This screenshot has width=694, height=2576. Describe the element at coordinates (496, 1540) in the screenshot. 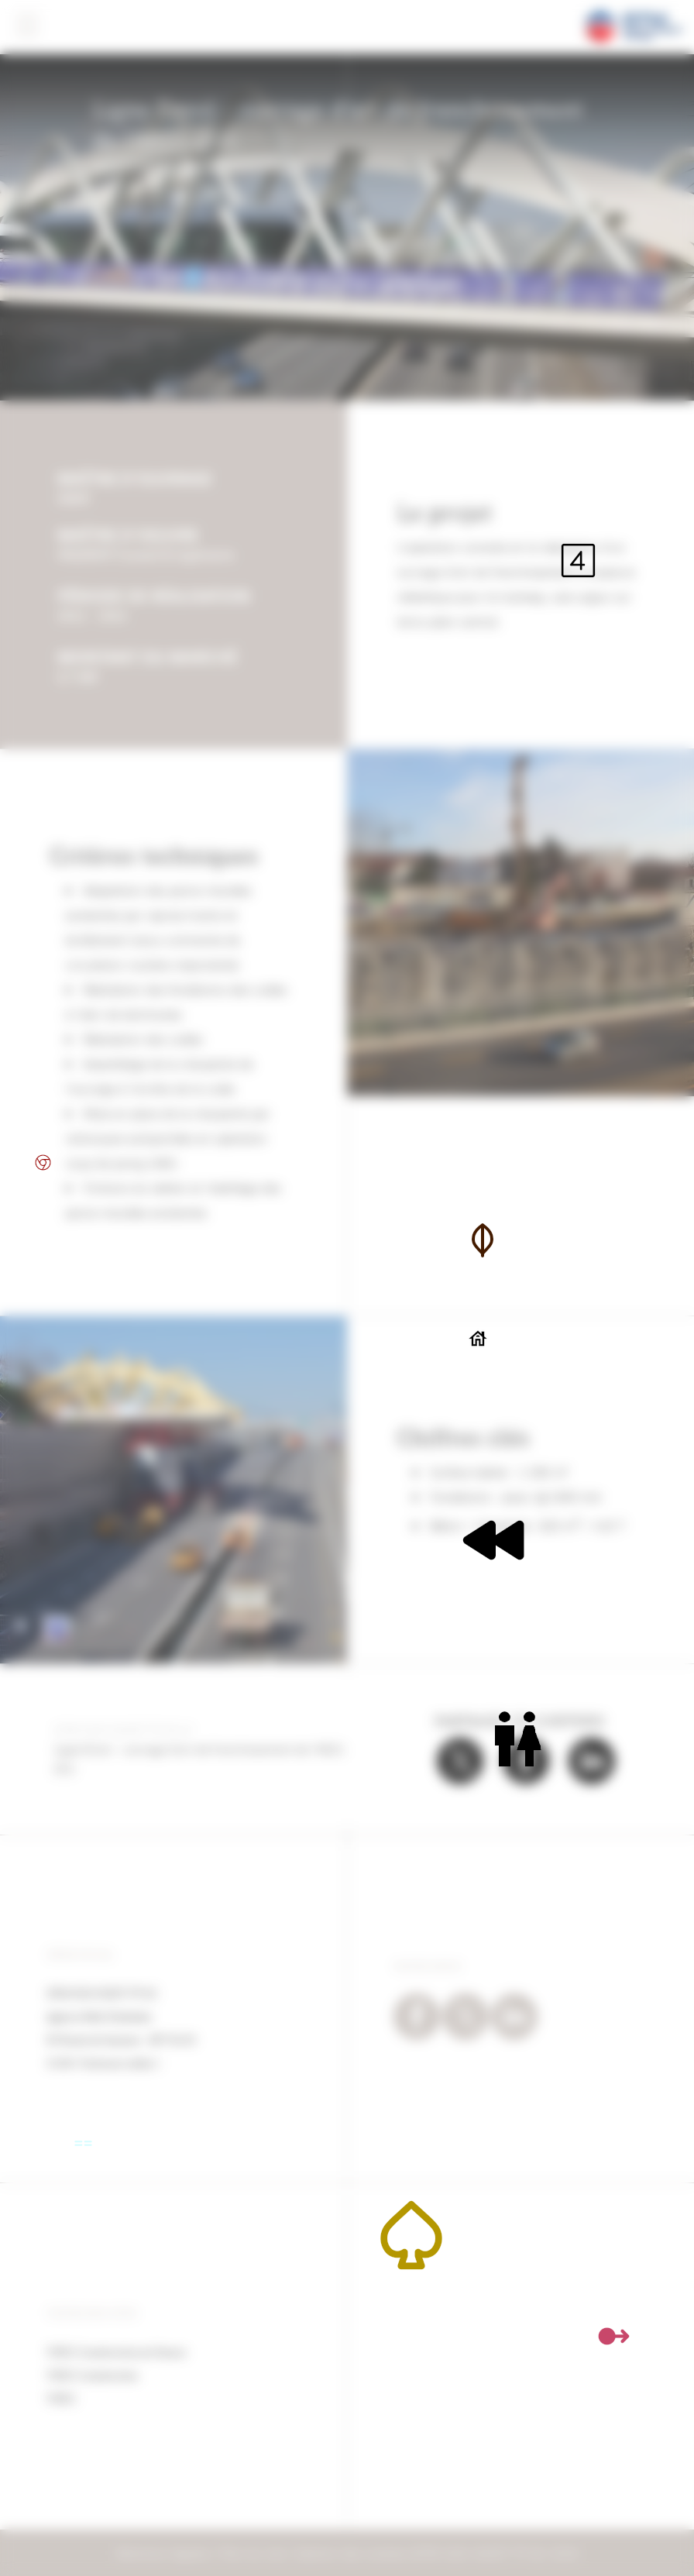

I see `rewind media playback` at that location.